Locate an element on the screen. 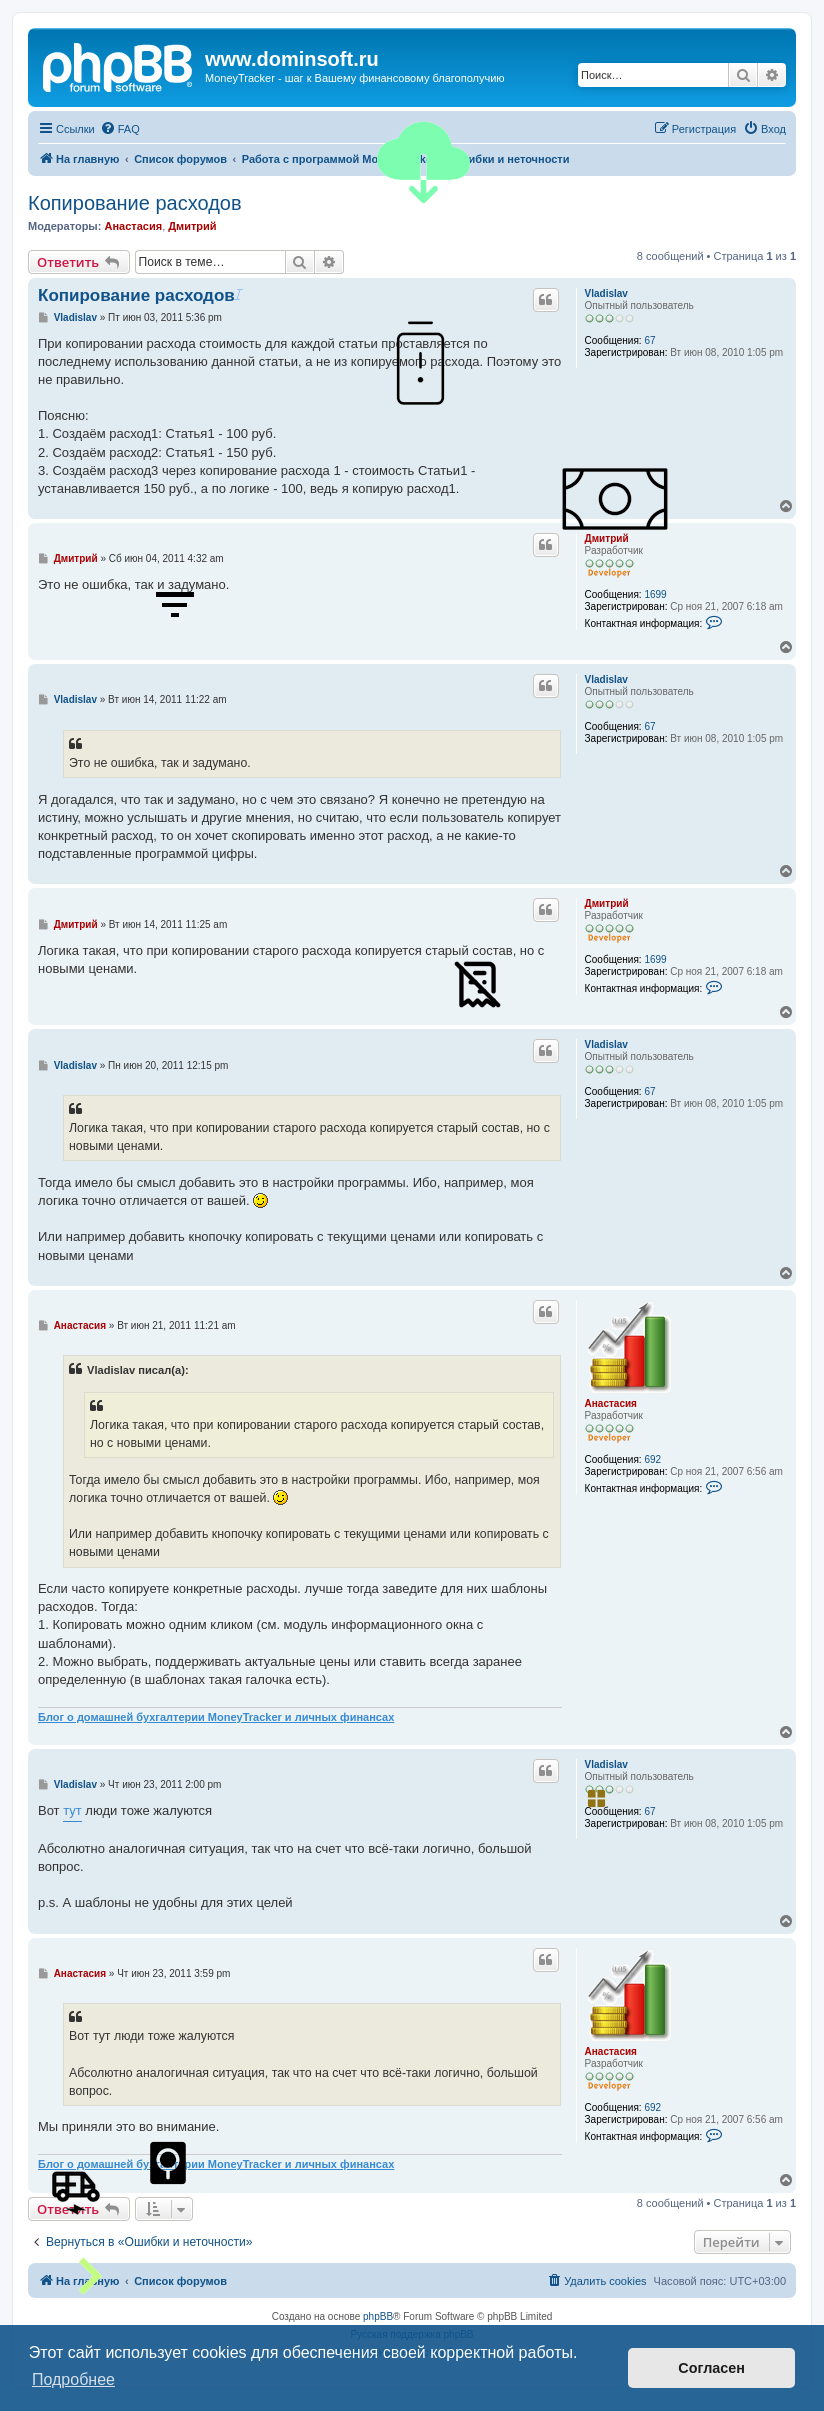  navigate to the next item or screen is located at coordinates (90, 2276).